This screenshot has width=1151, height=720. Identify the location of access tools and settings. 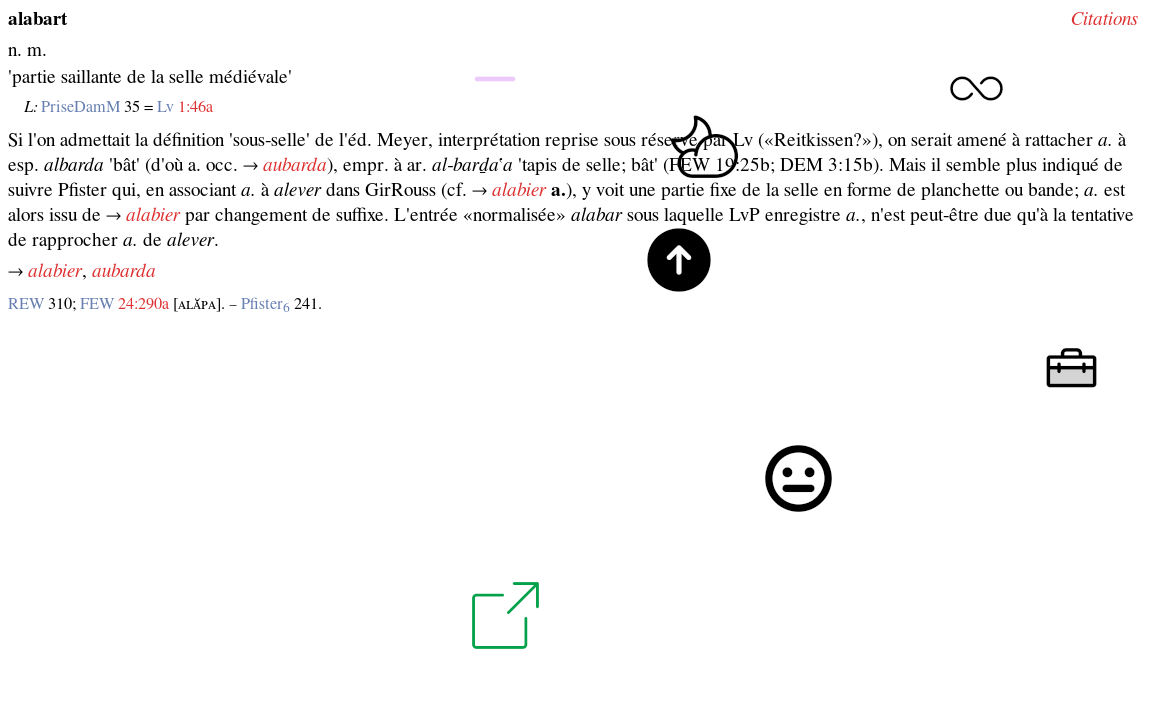
(1071, 369).